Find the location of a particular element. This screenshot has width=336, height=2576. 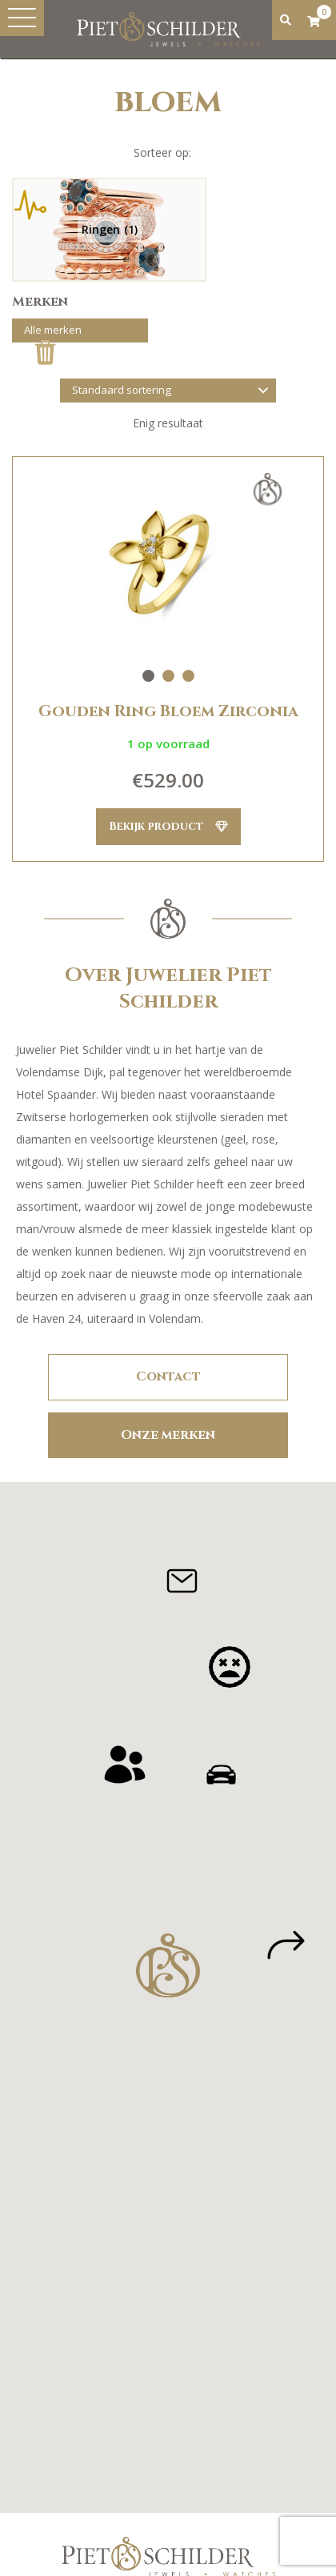

share or forward content is located at coordinates (286, 1945).